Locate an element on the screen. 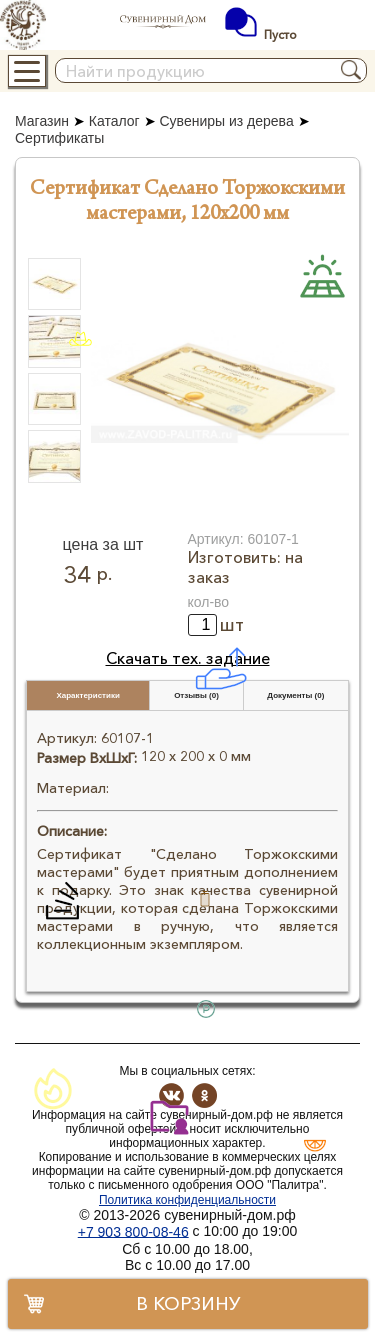 The height and width of the screenshot is (1336, 375). indicates citrus or fruit-related content is located at coordinates (315, 1144).